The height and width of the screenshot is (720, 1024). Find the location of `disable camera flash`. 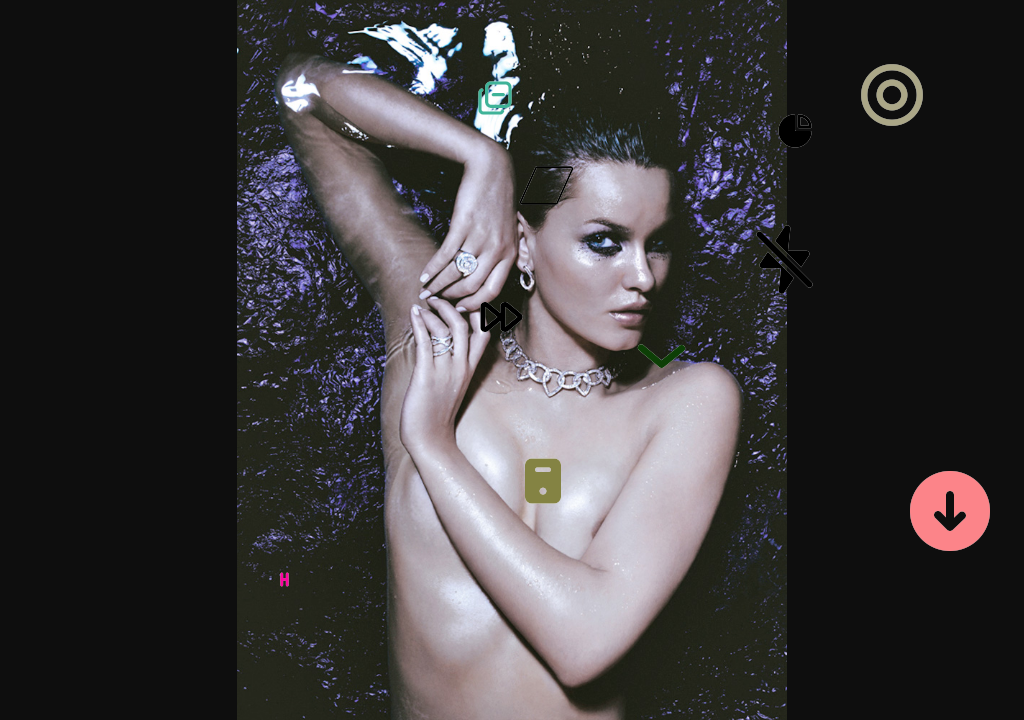

disable camera flash is located at coordinates (784, 259).